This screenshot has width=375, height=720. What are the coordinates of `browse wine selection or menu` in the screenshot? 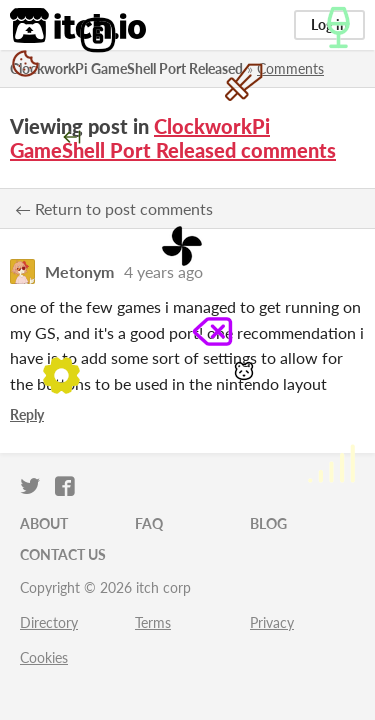 It's located at (338, 27).